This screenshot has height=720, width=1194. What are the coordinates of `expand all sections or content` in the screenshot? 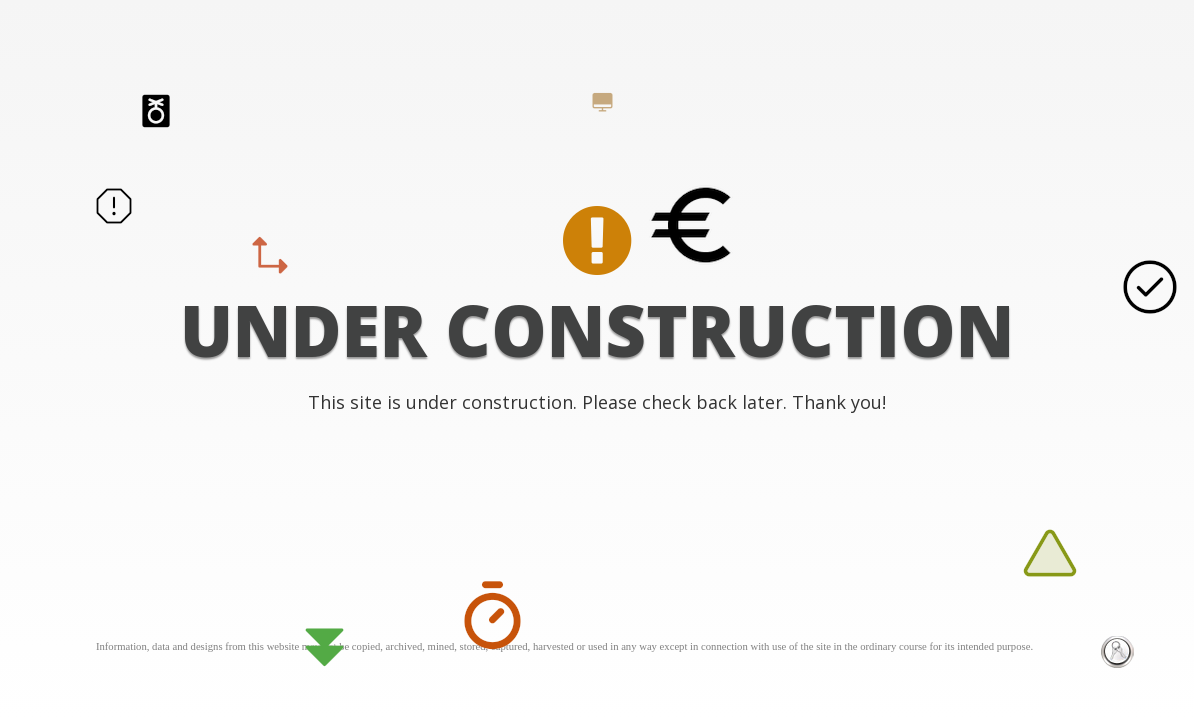 It's located at (324, 645).